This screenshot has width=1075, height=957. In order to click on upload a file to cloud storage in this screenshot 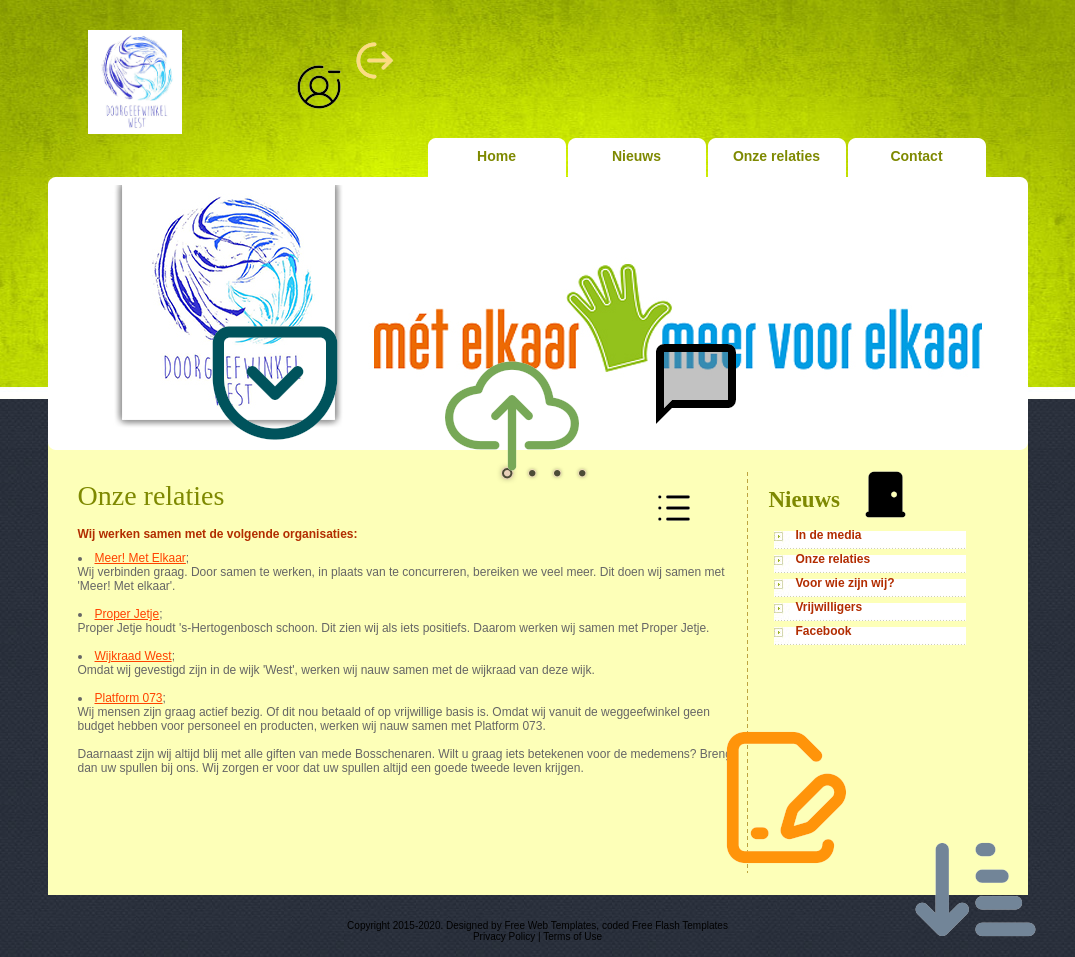, I will do `click(512, 416)`.